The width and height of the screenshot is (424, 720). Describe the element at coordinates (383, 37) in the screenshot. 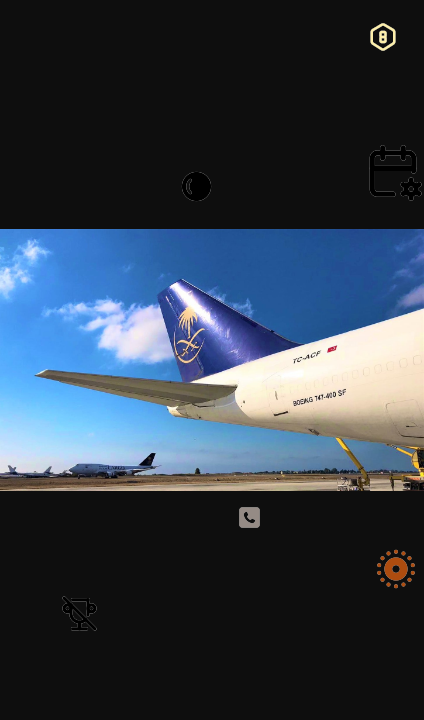

I see `indicates step 8 in a multi-step process` at that location.